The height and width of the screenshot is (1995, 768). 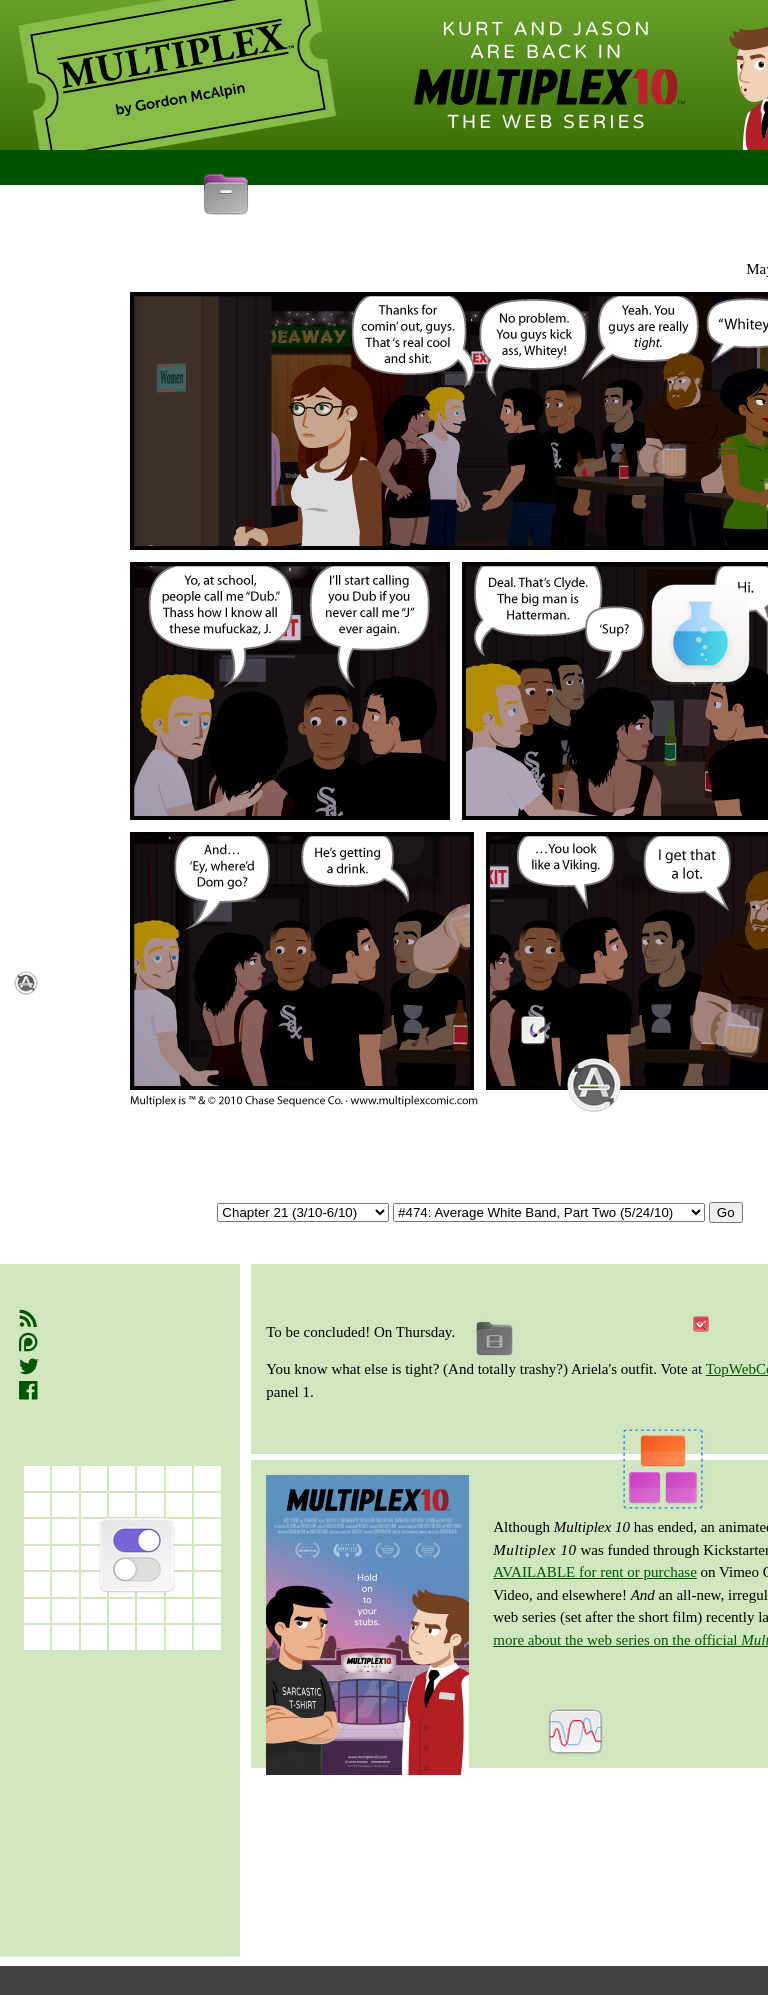 What do you see at coordinates (26, 983) in the screenshot?
I see `open the software update manager` at bounding box center [26, 983].